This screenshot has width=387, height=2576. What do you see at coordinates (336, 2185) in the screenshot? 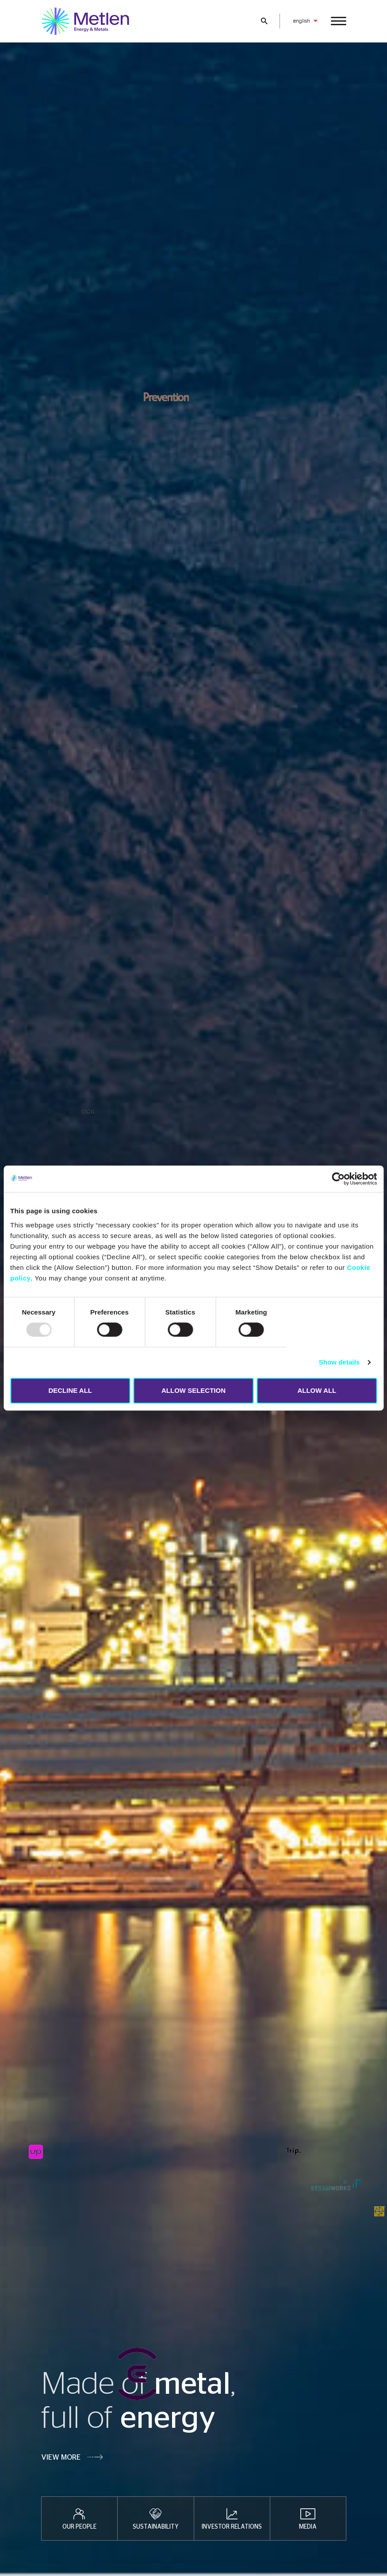
I see `access steamworks developer portal` at bounding box center [336, 2185].